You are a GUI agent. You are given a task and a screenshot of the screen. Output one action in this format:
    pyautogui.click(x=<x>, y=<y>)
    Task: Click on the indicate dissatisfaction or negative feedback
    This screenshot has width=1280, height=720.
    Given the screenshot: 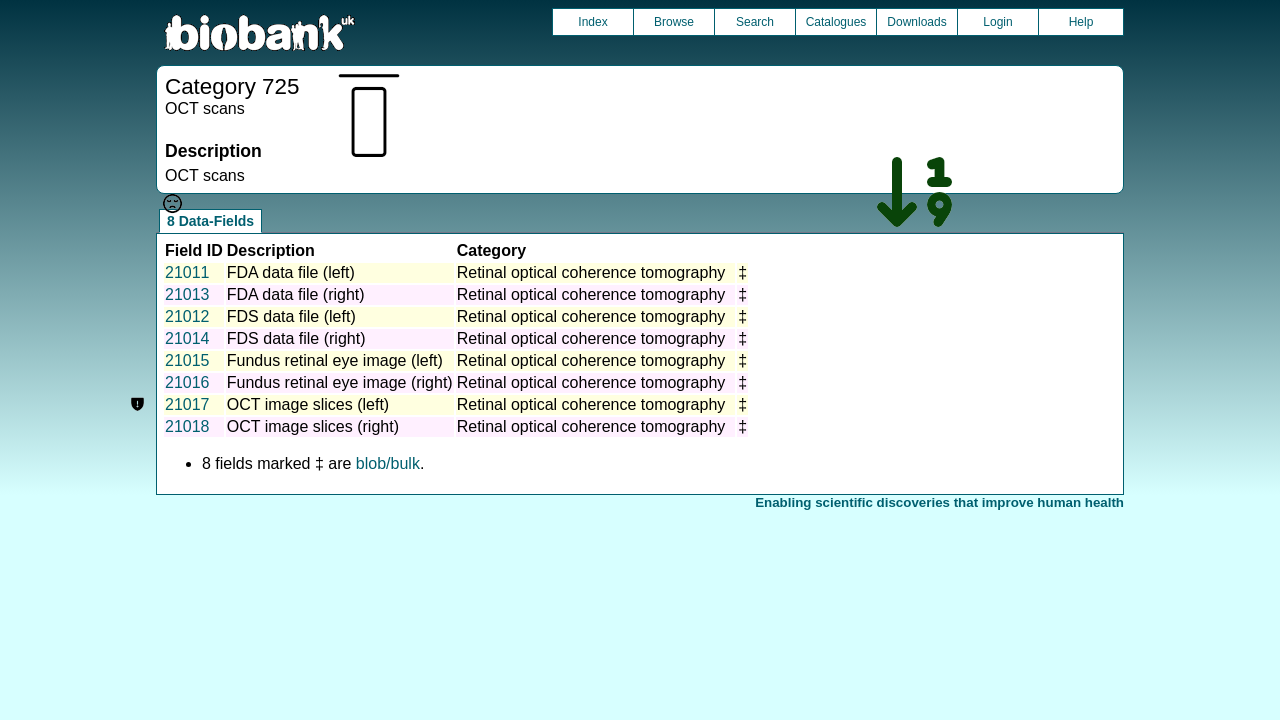 What is the action you would take?
    pyautogui.click(x=172, y=203)
    